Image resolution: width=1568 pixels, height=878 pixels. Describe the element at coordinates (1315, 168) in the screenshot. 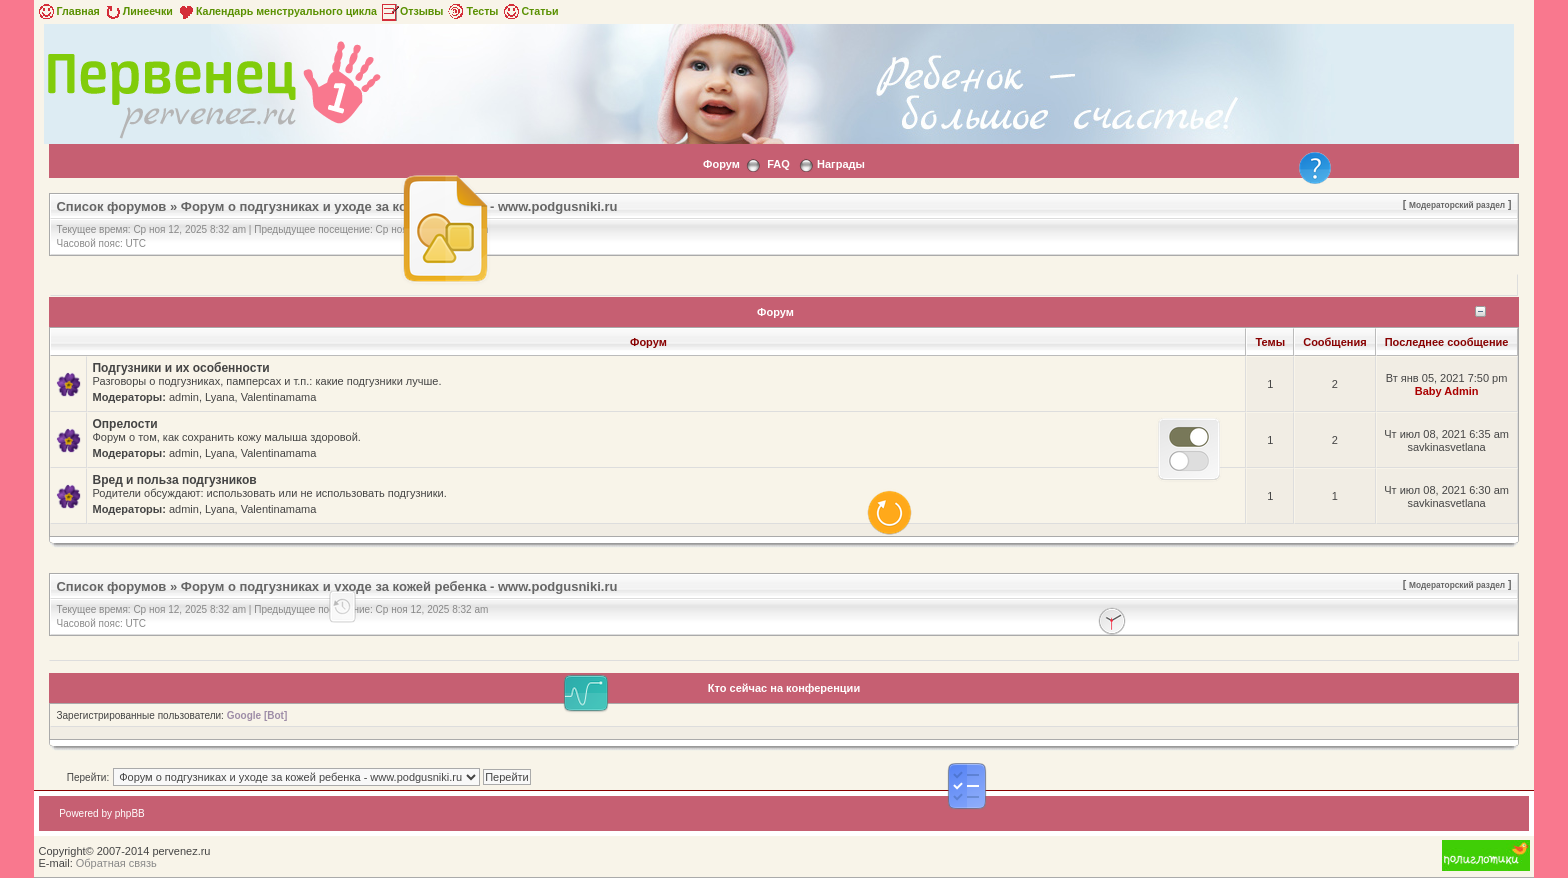

I see `open the help center or documentation` at that location.